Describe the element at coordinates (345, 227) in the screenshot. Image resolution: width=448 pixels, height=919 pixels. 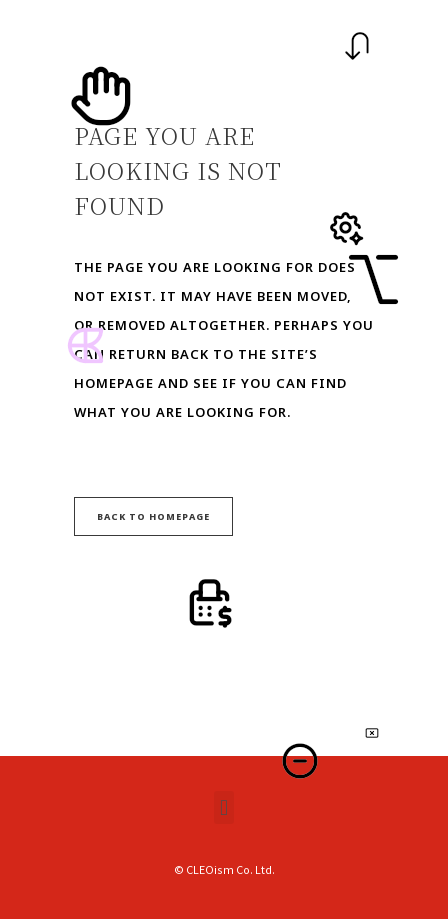
I see `access AI-powered or smart settings` at that location.